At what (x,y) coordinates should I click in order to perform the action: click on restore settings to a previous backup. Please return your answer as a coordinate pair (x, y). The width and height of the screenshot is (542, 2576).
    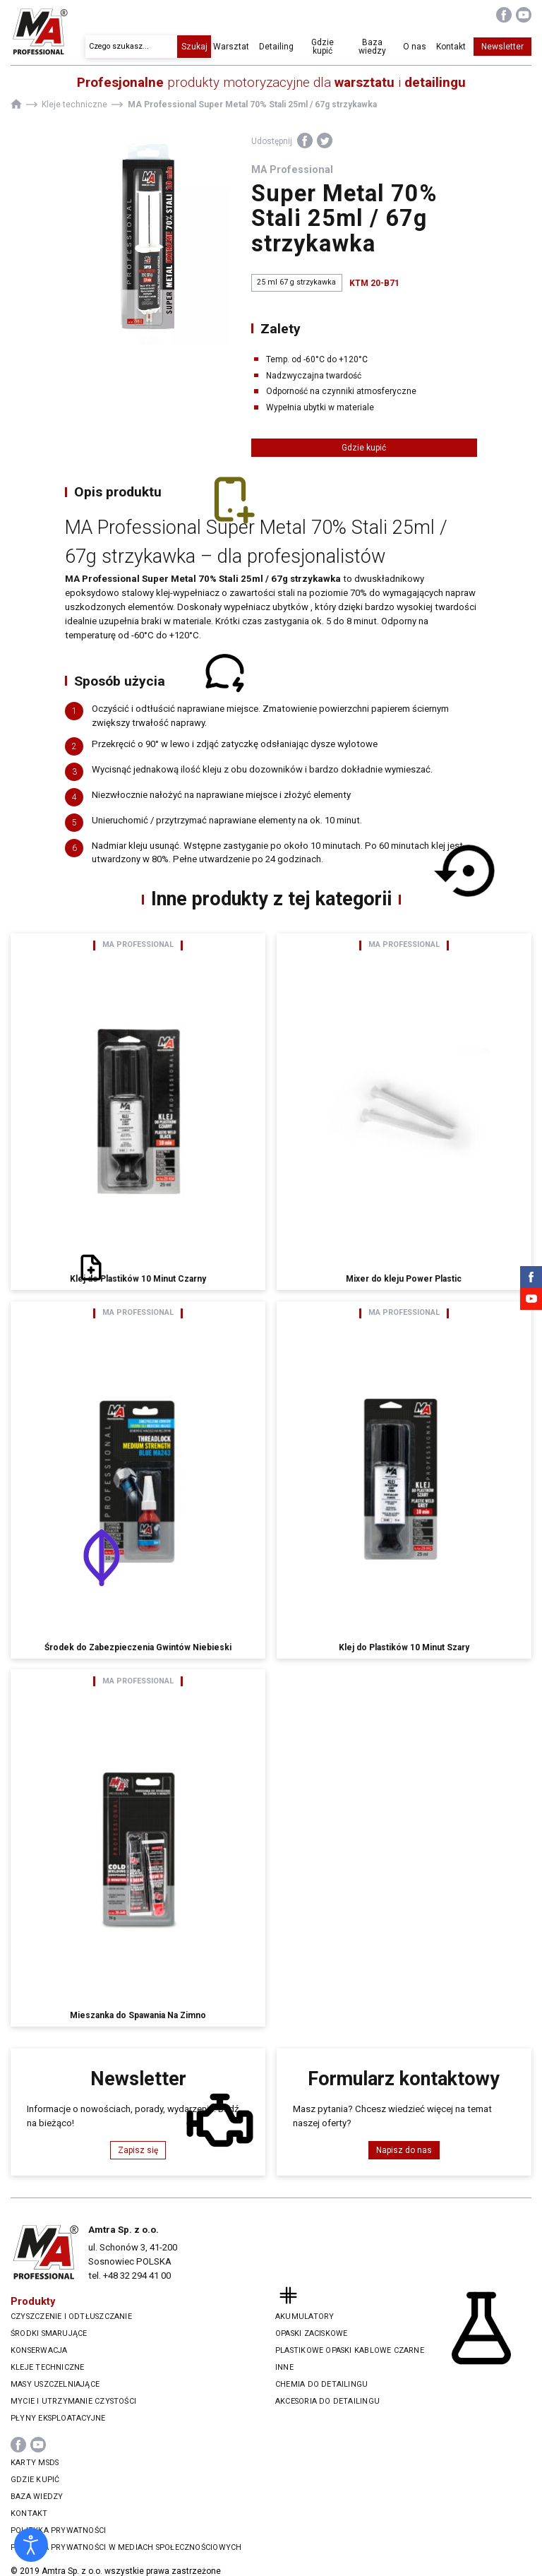
    Looking at the image, I should click on (469, 871).